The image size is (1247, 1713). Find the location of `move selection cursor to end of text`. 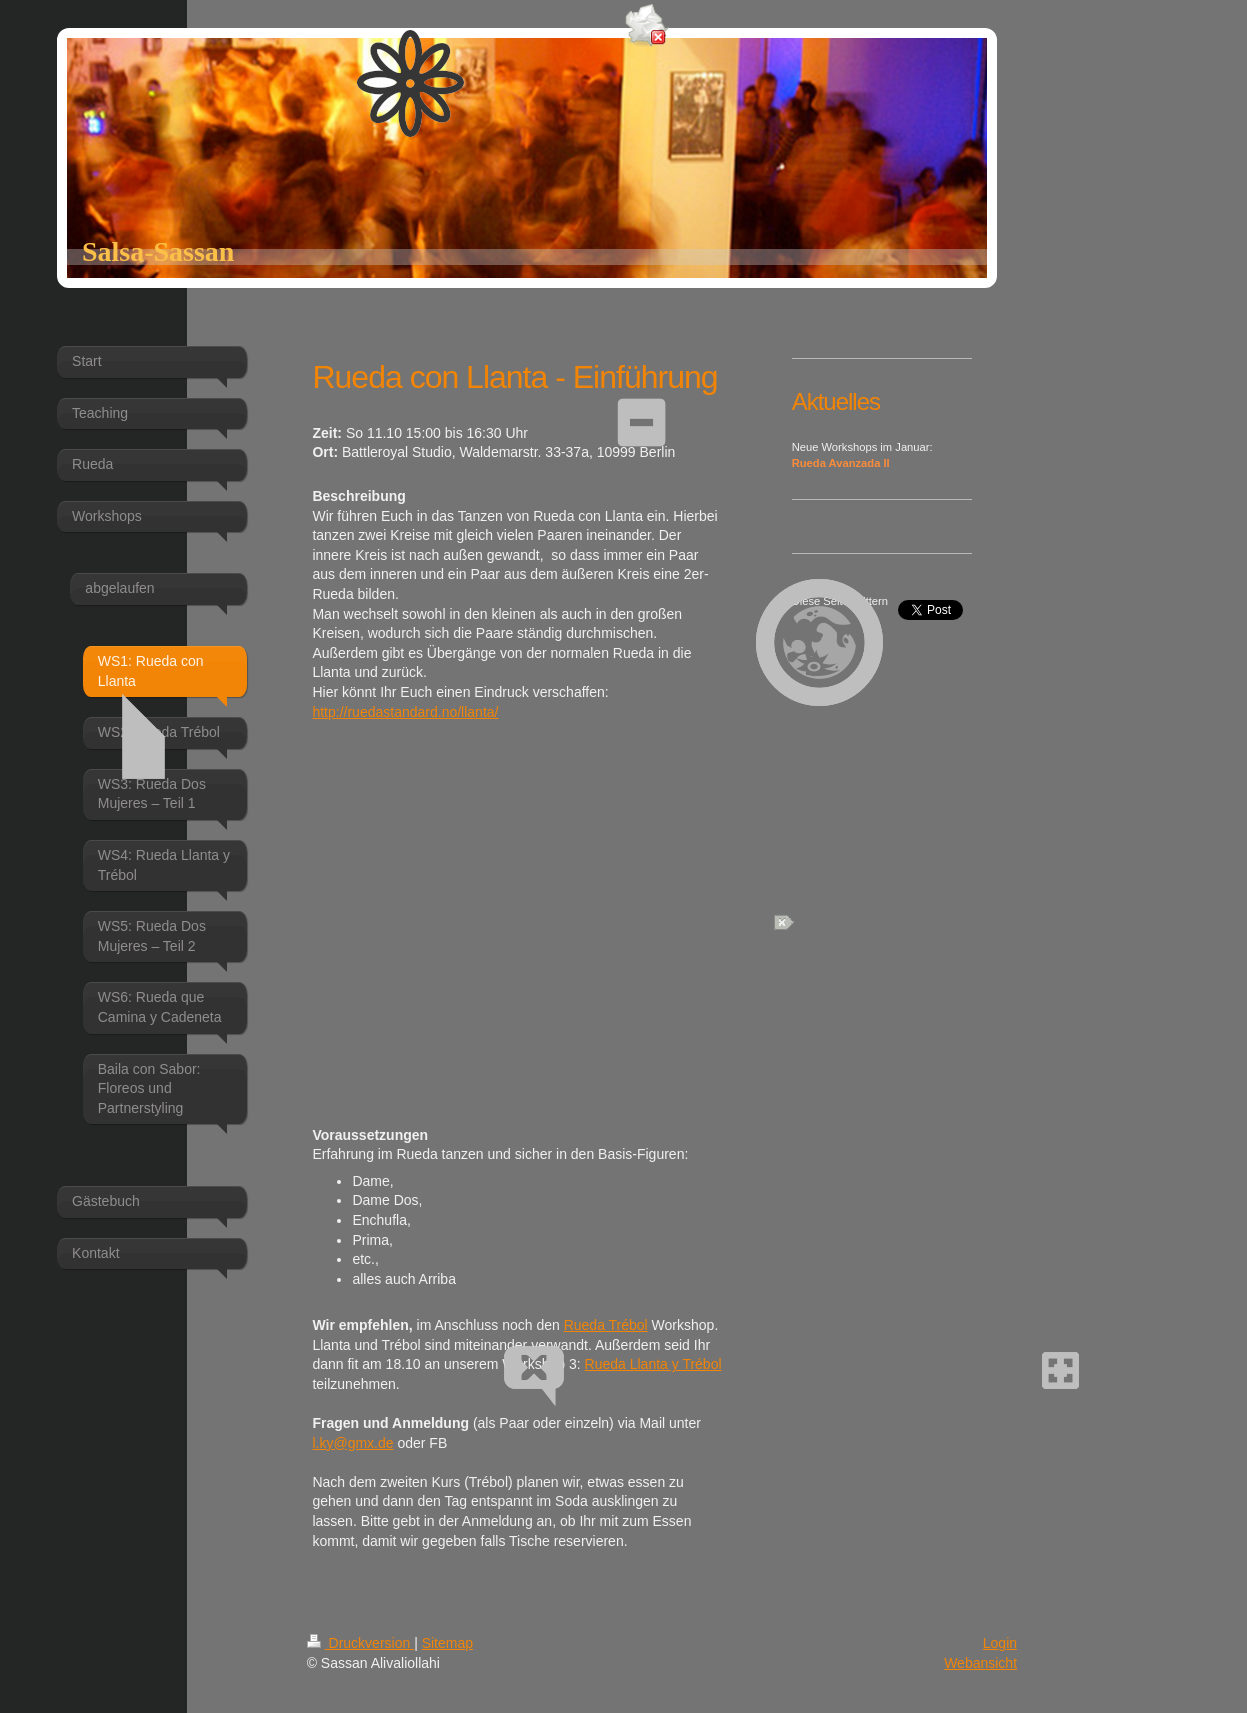

move selection cursor to end of text is located at coordinates (143, 736).